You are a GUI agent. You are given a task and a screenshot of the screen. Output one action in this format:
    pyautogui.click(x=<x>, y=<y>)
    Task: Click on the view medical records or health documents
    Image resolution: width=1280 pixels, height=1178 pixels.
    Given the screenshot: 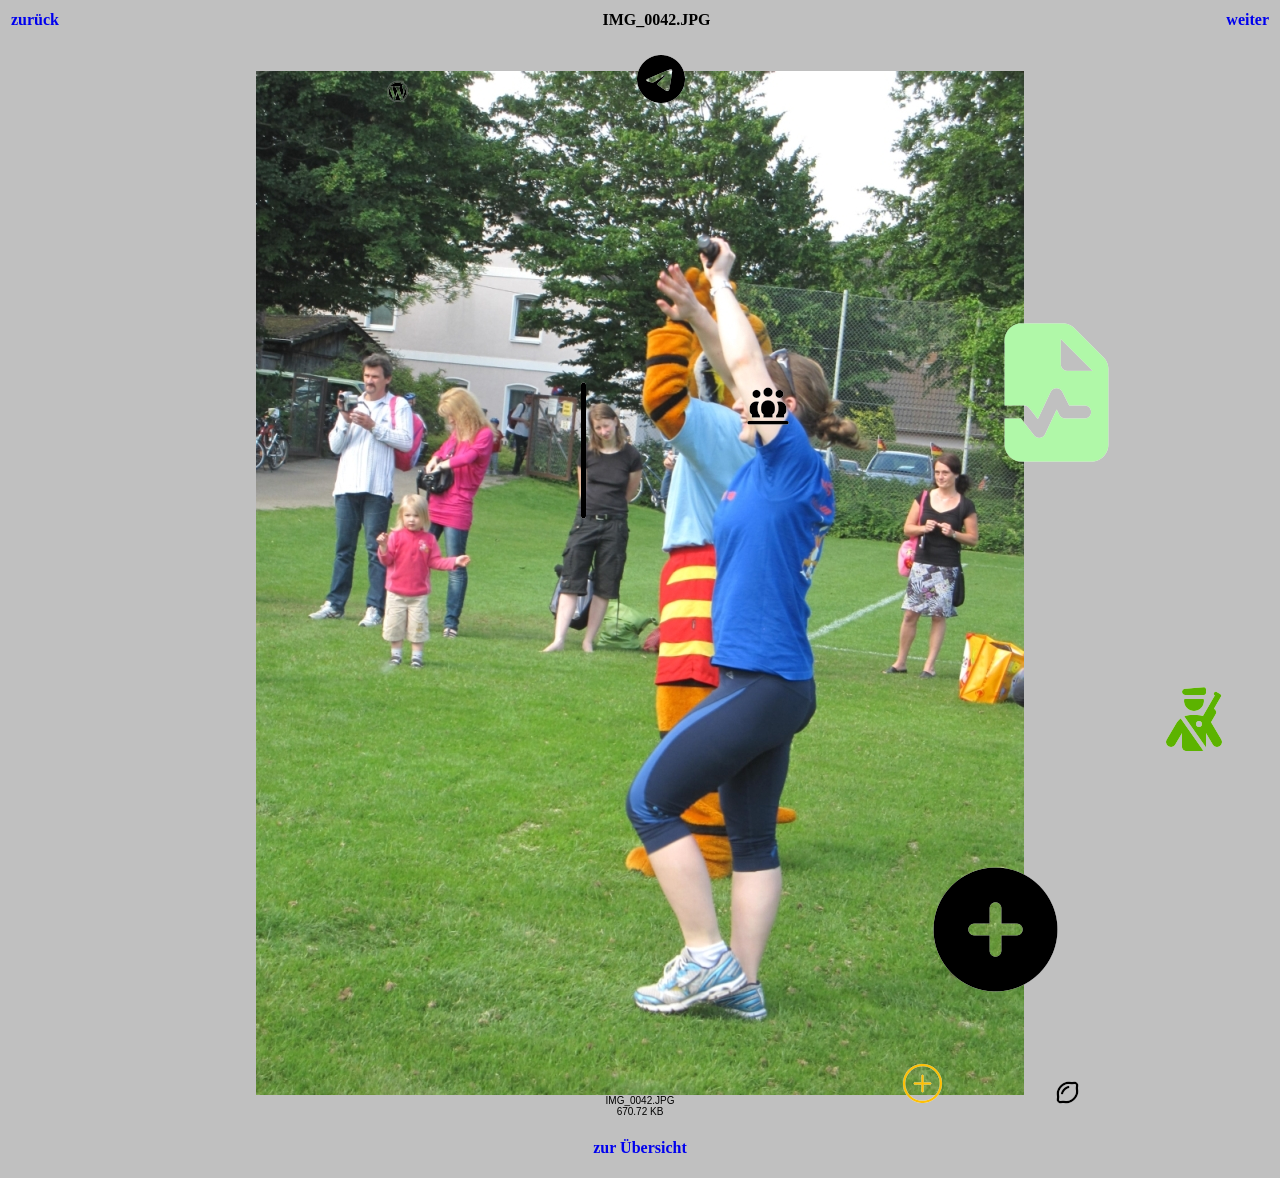 What is the action you would take?
    pyautogui.click(x=1056, y=392)
    